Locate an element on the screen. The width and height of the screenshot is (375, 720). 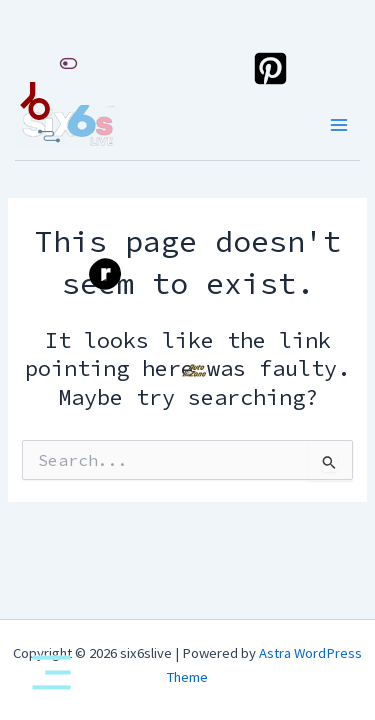
open the Ravelry app is located at coordinates (105, 274).